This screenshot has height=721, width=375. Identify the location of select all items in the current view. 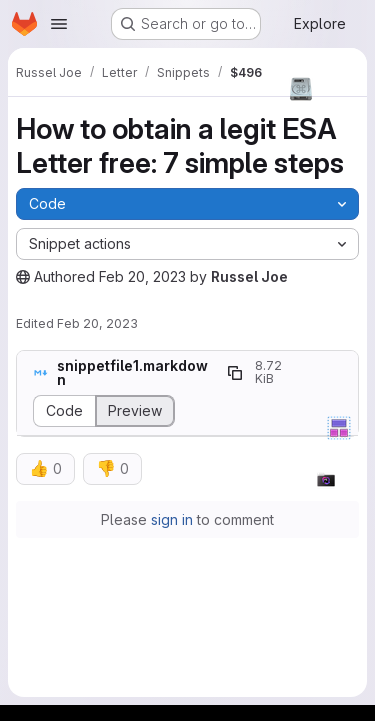
(339, 428).